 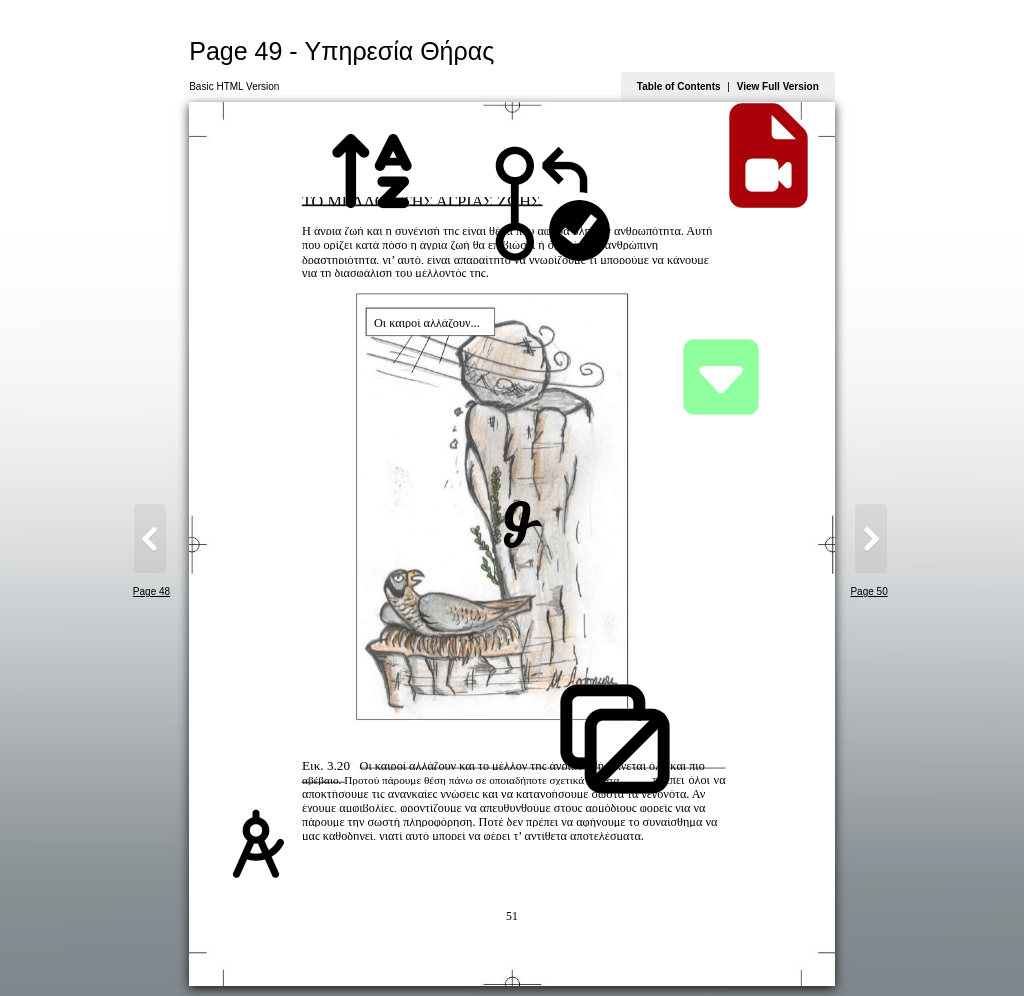 I want to click on expand dropdown menu, so click(x=721, y=377).